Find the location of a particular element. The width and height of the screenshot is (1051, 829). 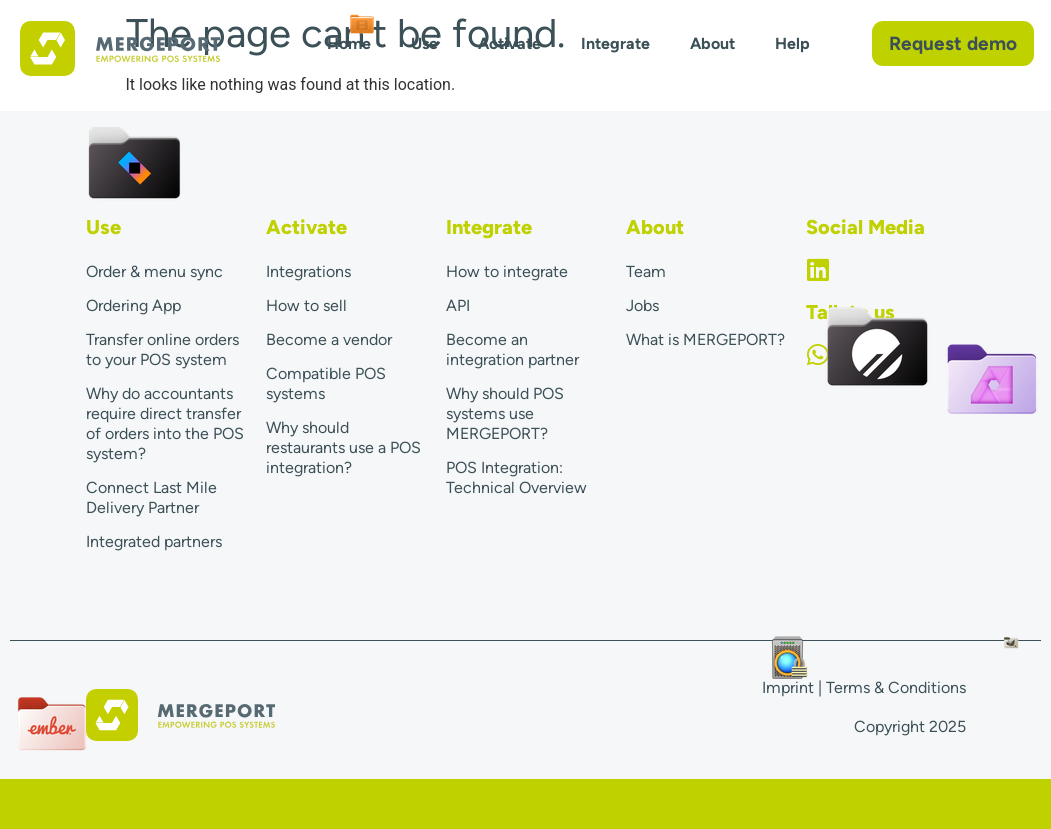

folder containing PlanetScale database files is located at coordinates (877, 349).